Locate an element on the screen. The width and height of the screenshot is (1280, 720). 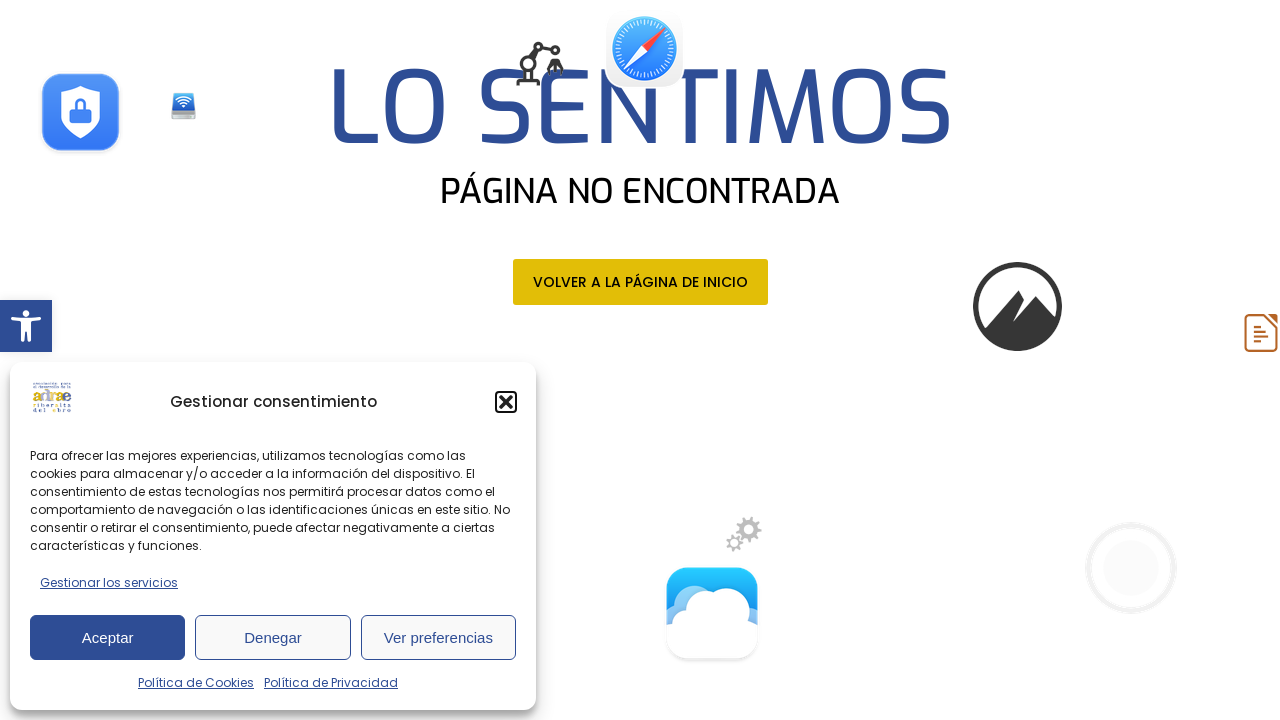
indicates a paused or inactive download/upload process is located at coordinates (1131, 568).